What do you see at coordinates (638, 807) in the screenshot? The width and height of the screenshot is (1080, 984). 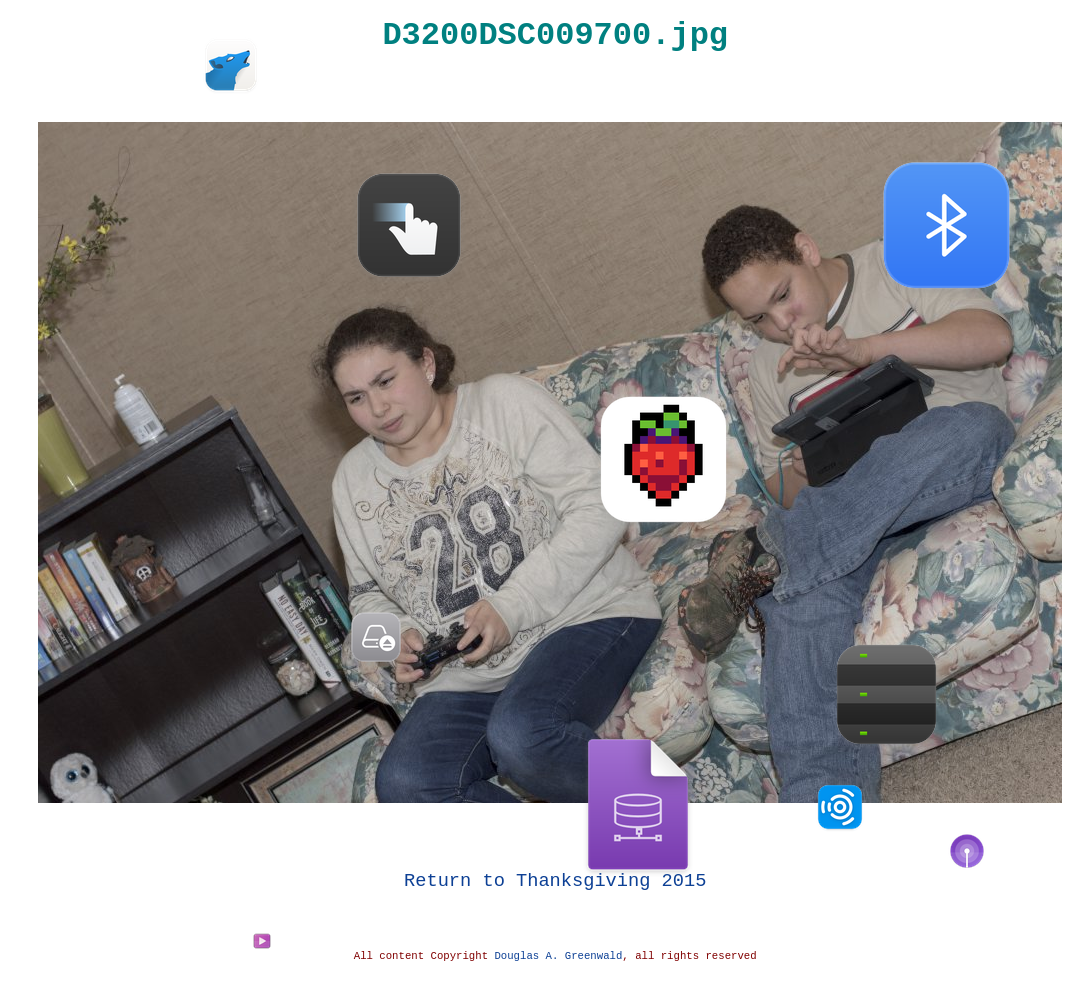 I see `kexi database connection file` at bounding box center [638, 807].